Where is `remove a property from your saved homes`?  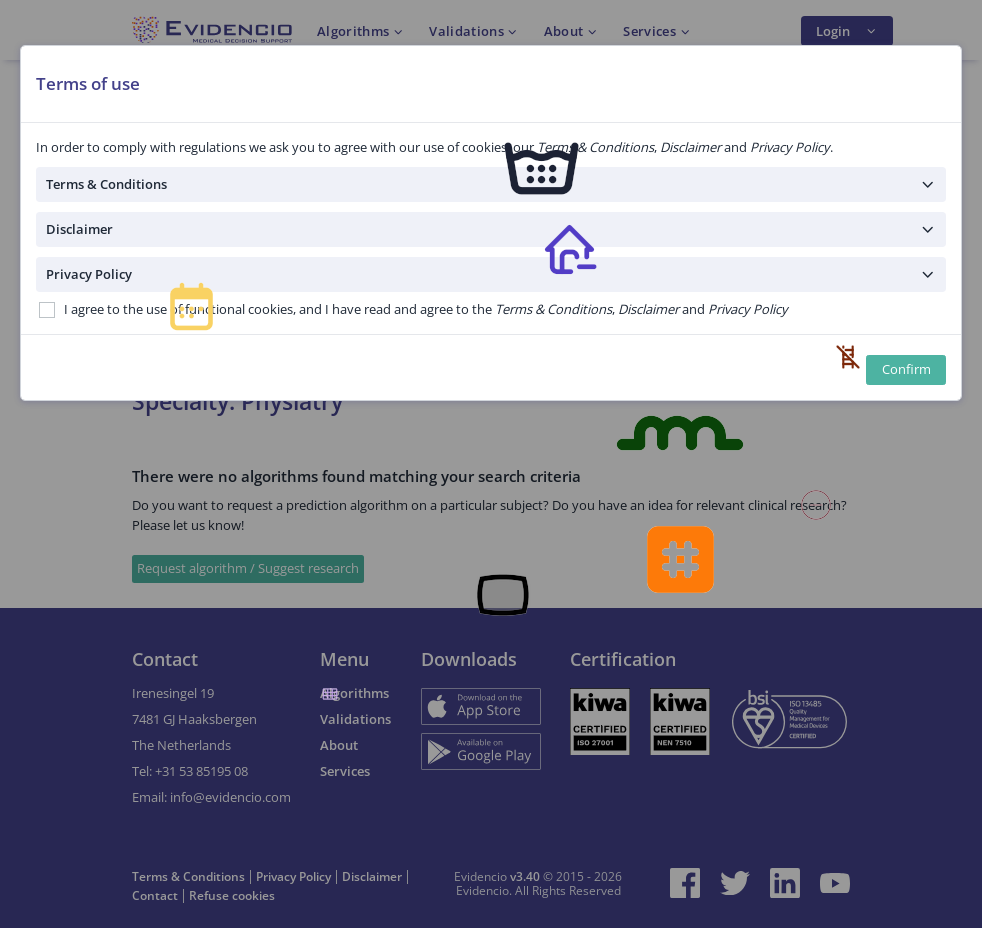
remove a property from your saved homes is located at coordinates (569, 249).